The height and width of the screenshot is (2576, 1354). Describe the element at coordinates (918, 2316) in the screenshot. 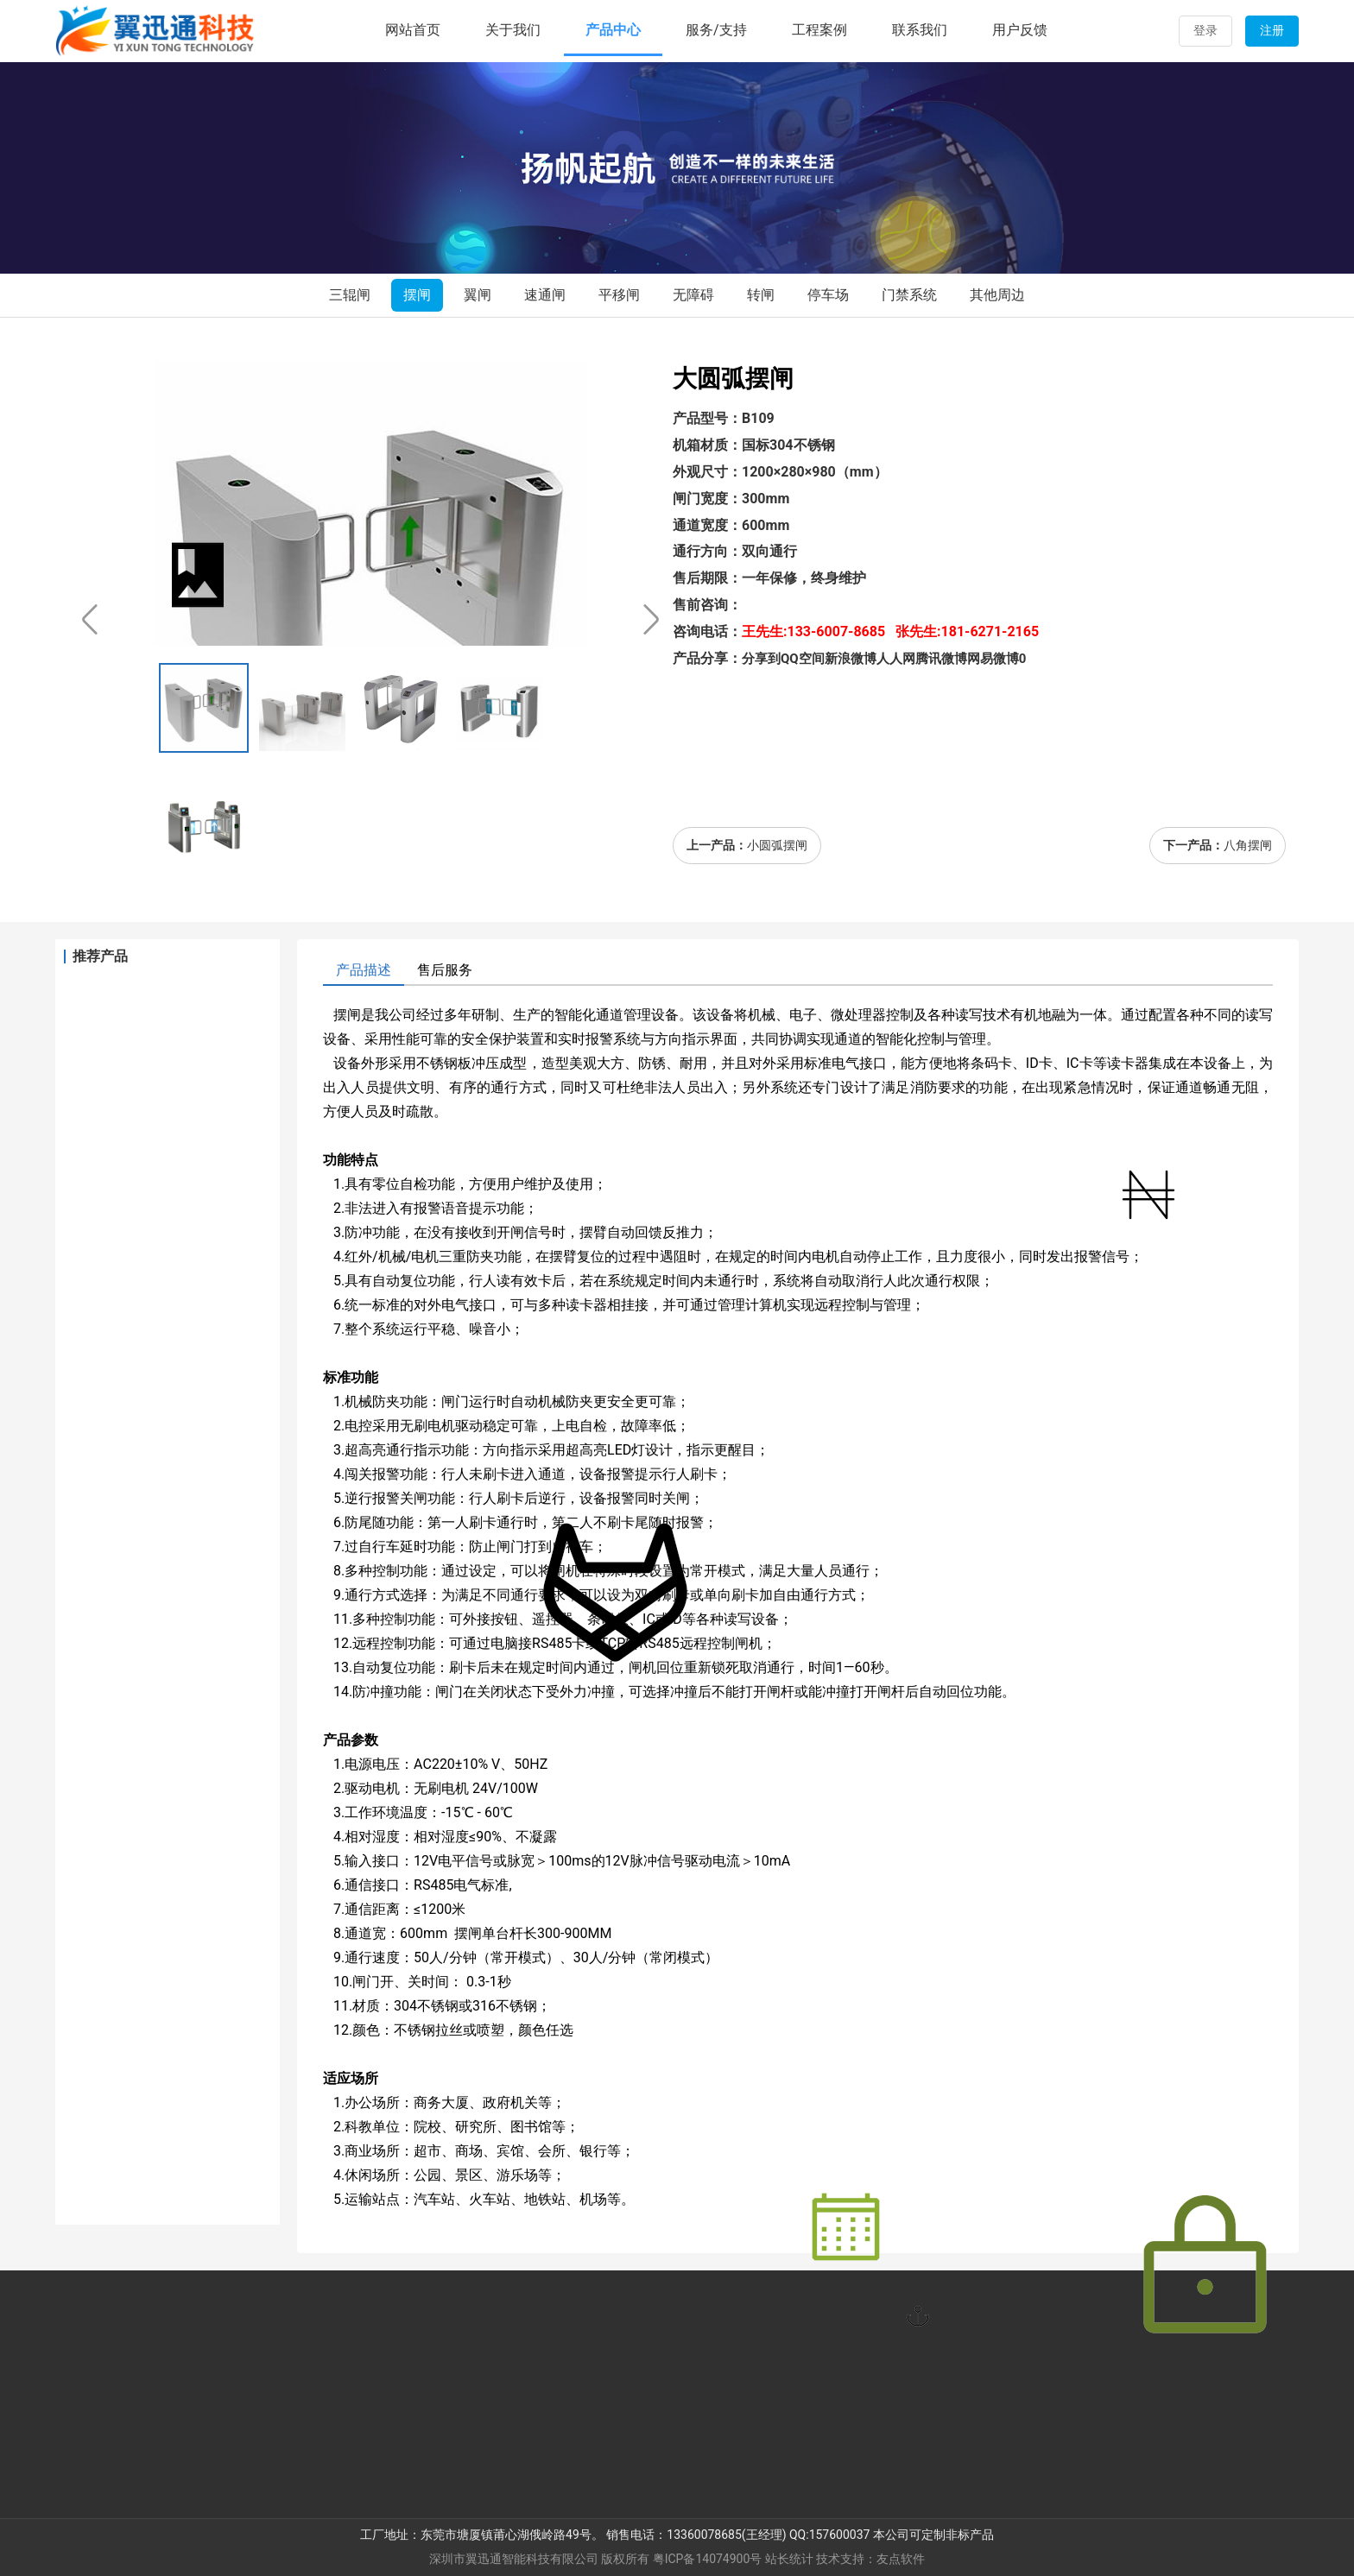

I see `anchor link or element to a fixed position` at that location.